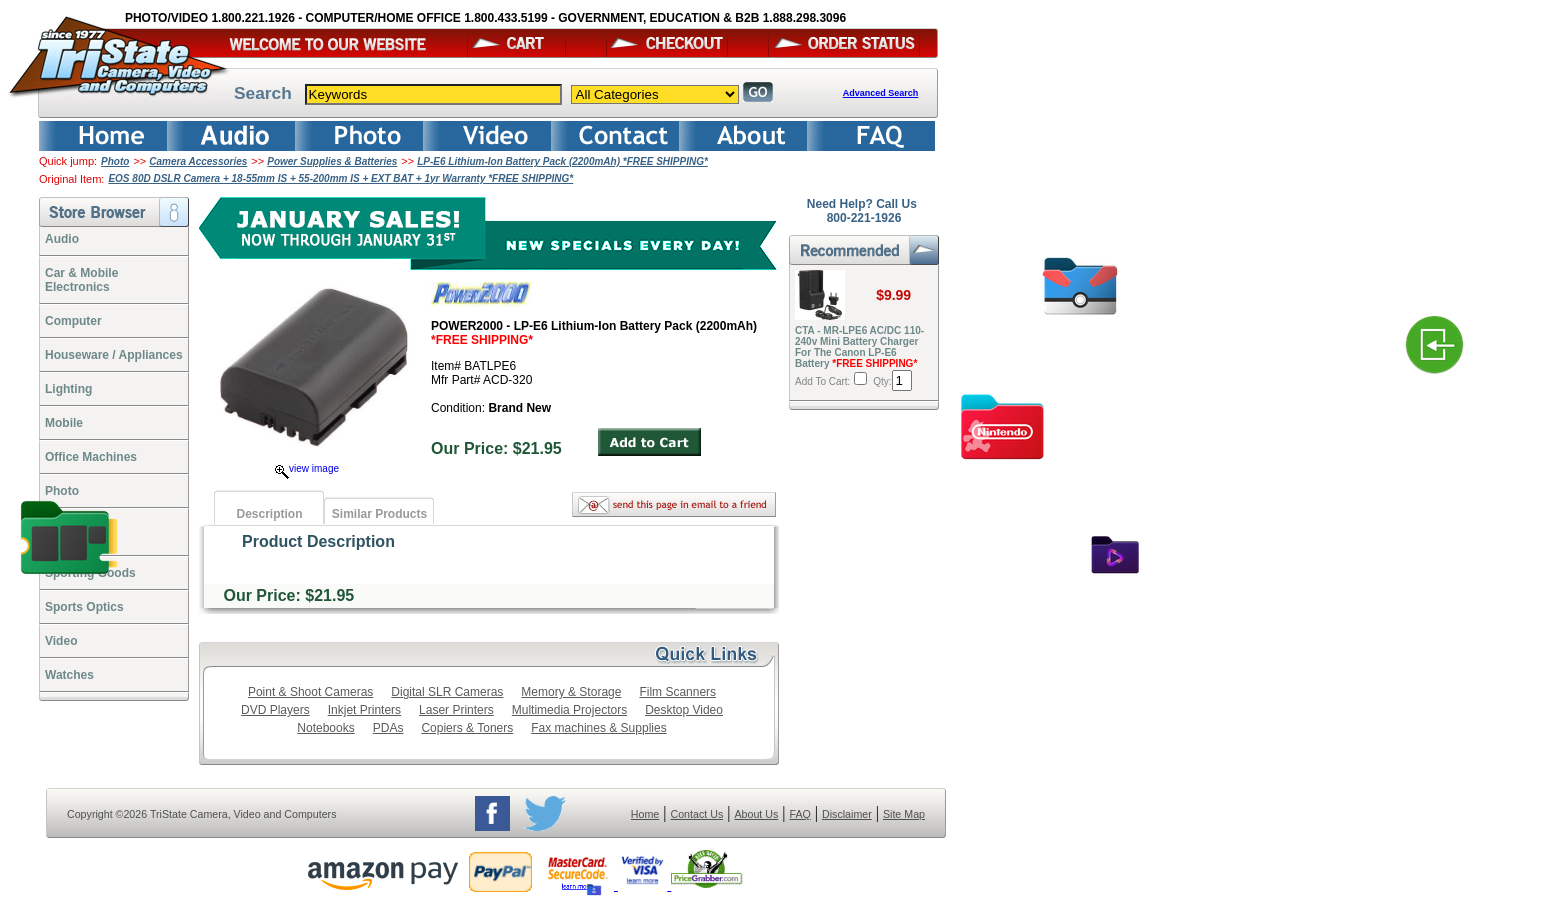  I want to click on folder for pokémon game files or saves, so click(1080, 288).